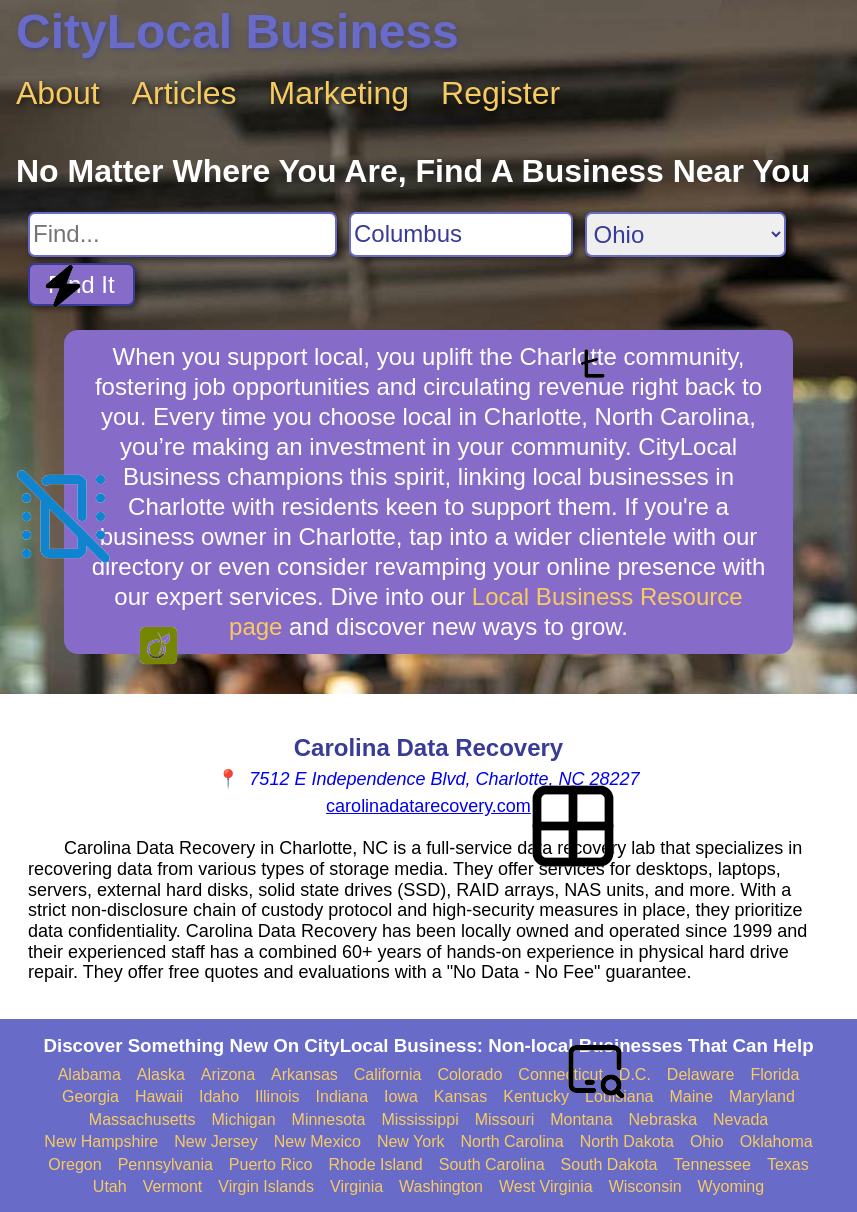  I want to click on apply borders to all cells in a table or grid, so click(573, 826).